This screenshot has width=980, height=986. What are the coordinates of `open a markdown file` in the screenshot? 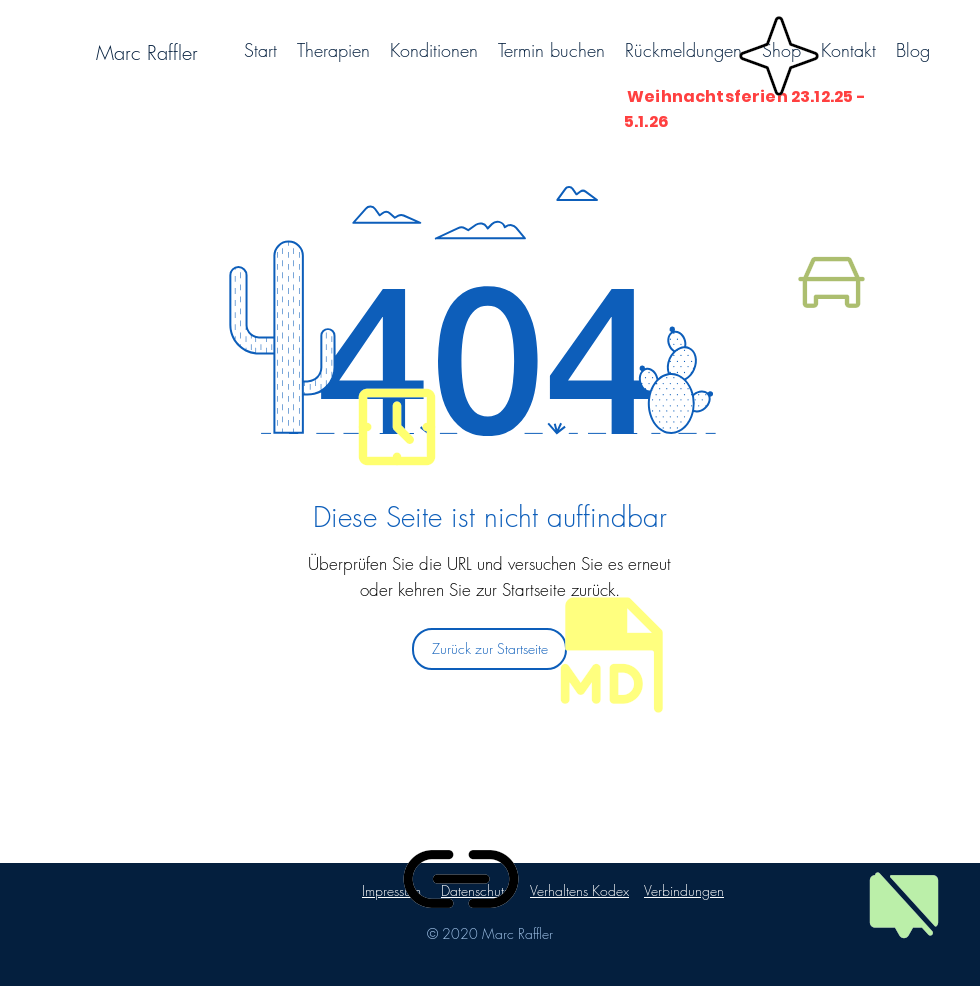 It's located at (614, 655).